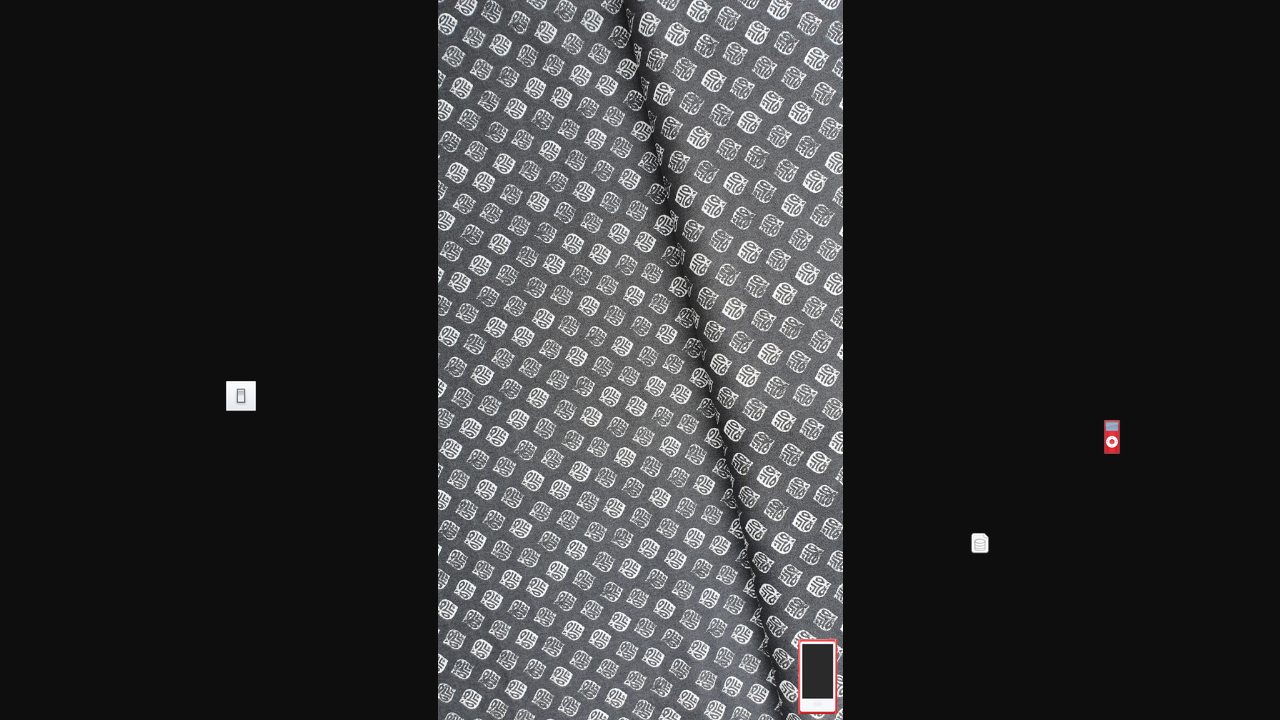  Describe the element at coordinates (241, 396) in the screenshot. I see `access general system settings` at that location.